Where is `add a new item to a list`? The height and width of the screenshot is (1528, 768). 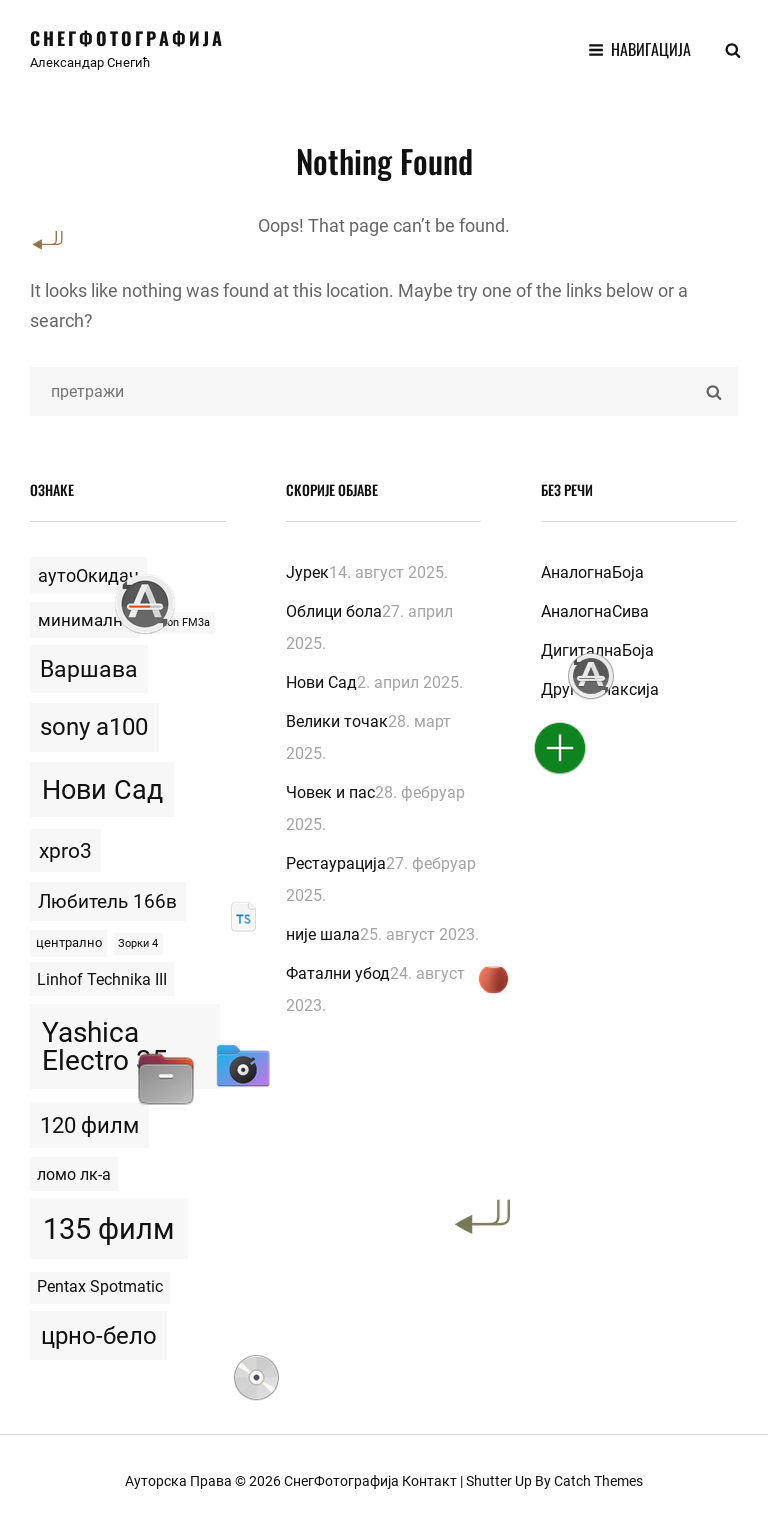 add a new item to a list is located at coordinates (560, 748).